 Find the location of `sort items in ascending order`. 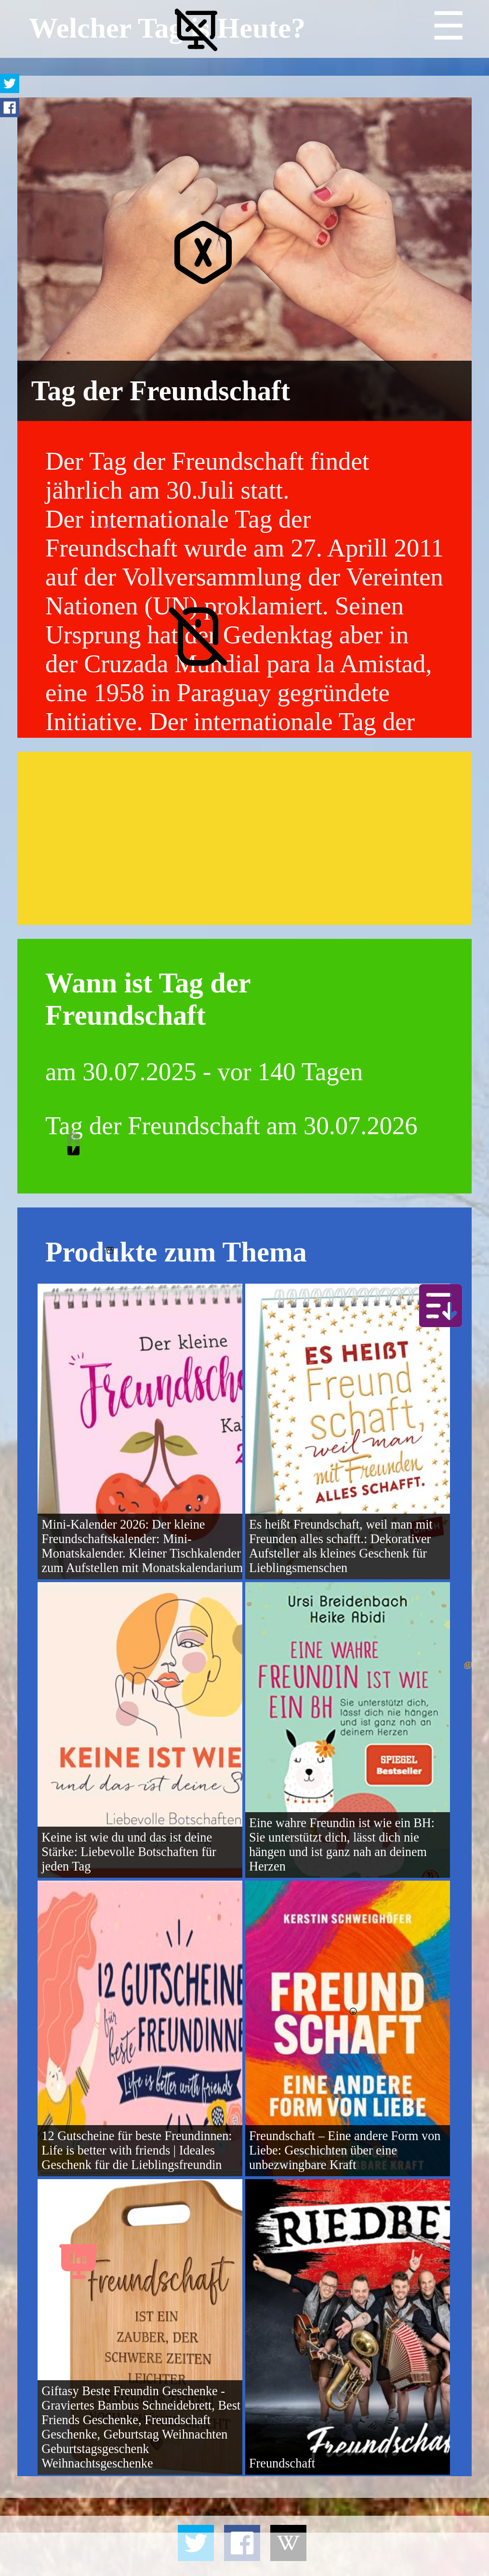

sort items in ascending order is located at coordinates (440, 1305).